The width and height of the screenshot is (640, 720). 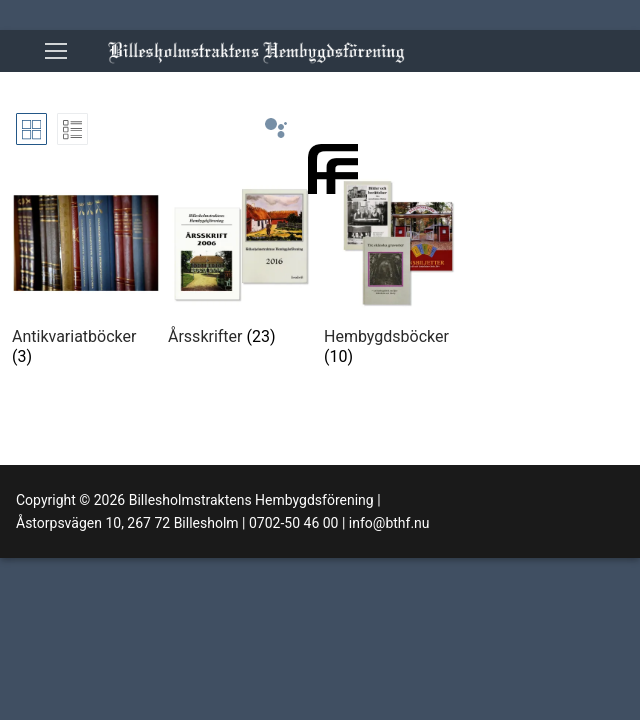 What do you see at coordinates (333, 169) in the screenshot?
I see `open the Farfetch app` at bounding box center [333, 169].